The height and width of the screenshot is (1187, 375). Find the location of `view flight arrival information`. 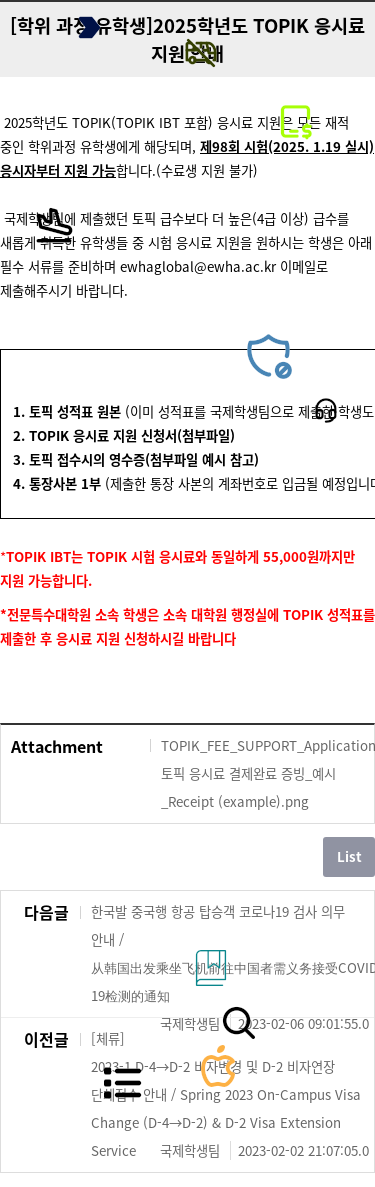

view flight arrival information is located at coordinates (54, 225).